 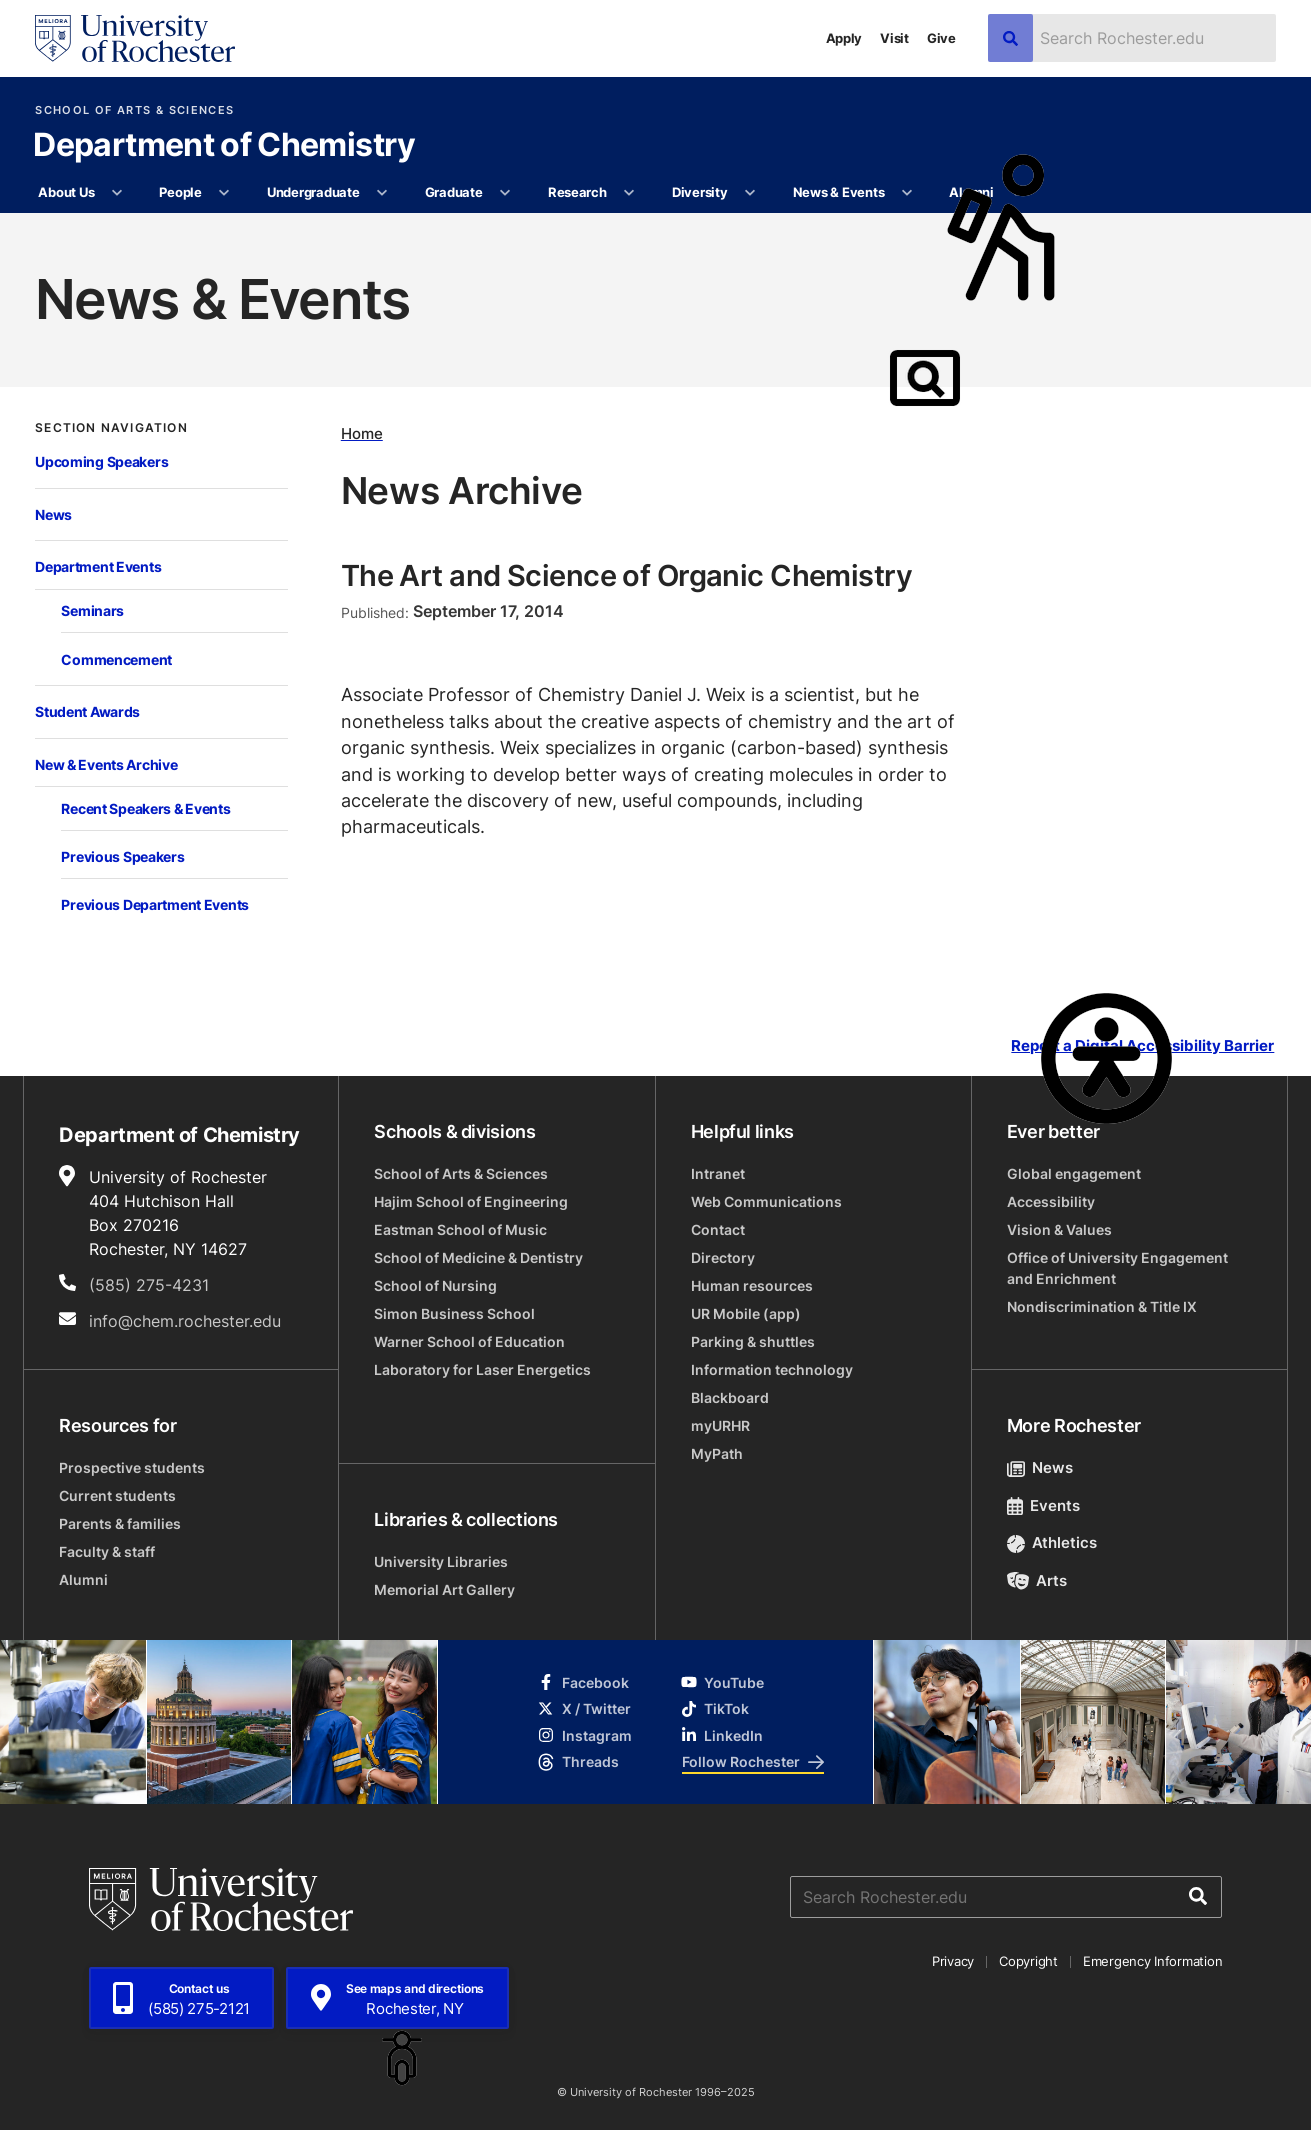 I want to click on access hiking or trail activities, so click(x=1007, y=227).